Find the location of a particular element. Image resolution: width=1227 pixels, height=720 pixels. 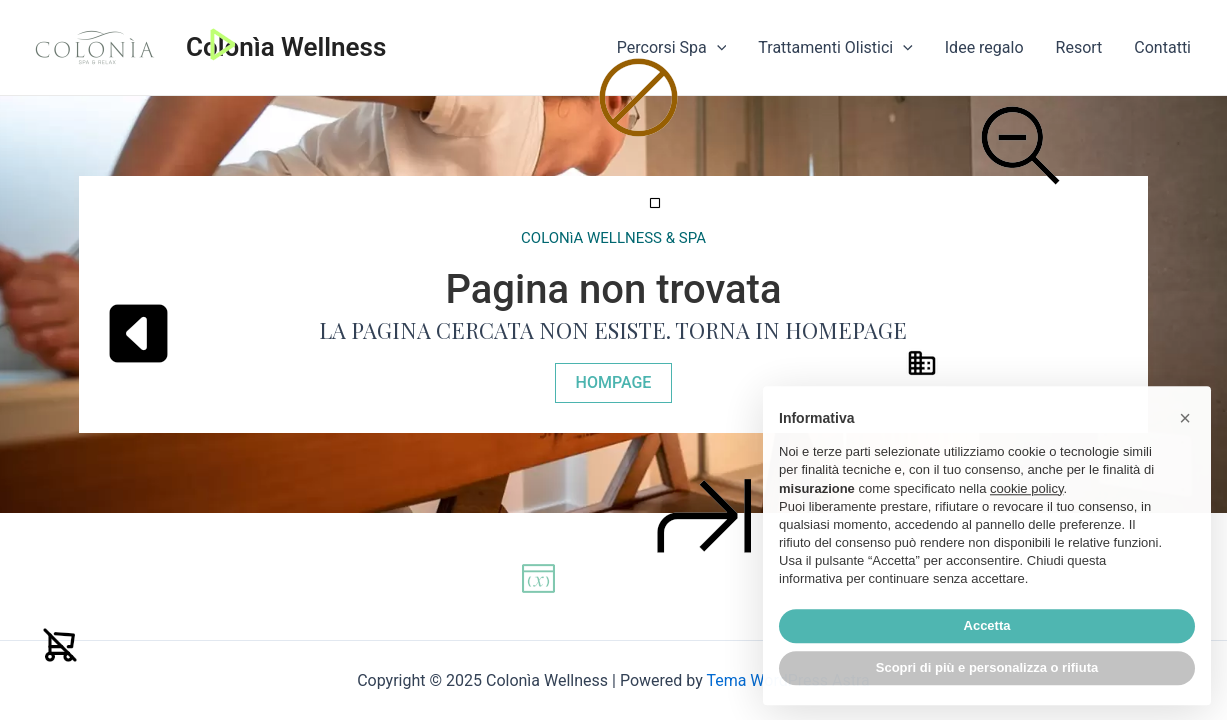

start debugging session is located at coordinates (220, 43).